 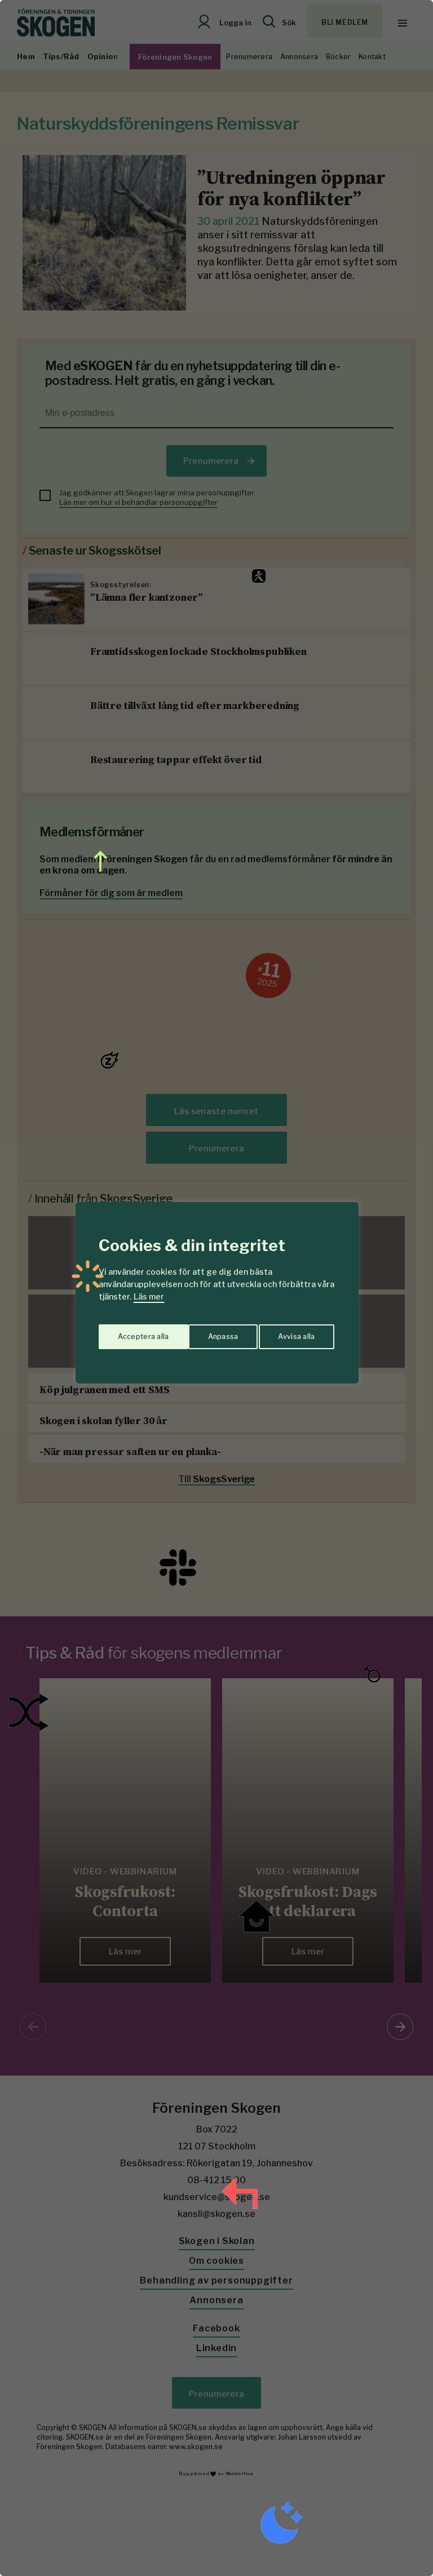 What do you see at coordinates (87, 1276) in the screenshot?
I see `indicates content is loading` at bounding box center [87, 1276].